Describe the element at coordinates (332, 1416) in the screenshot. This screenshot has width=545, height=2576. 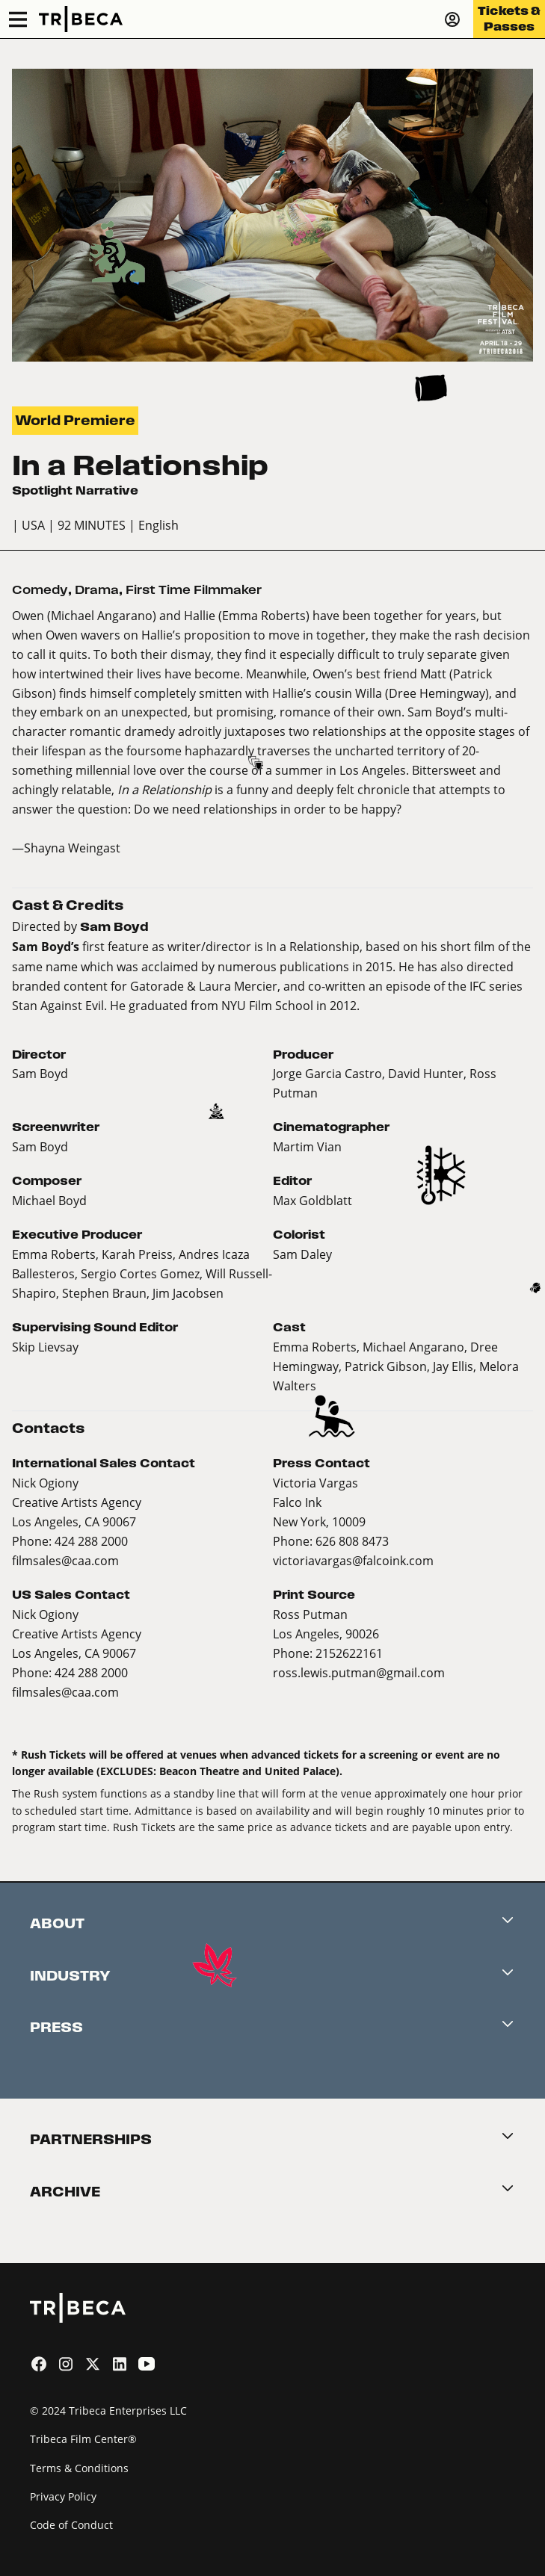
I see `access water polo game or activity` at that location.